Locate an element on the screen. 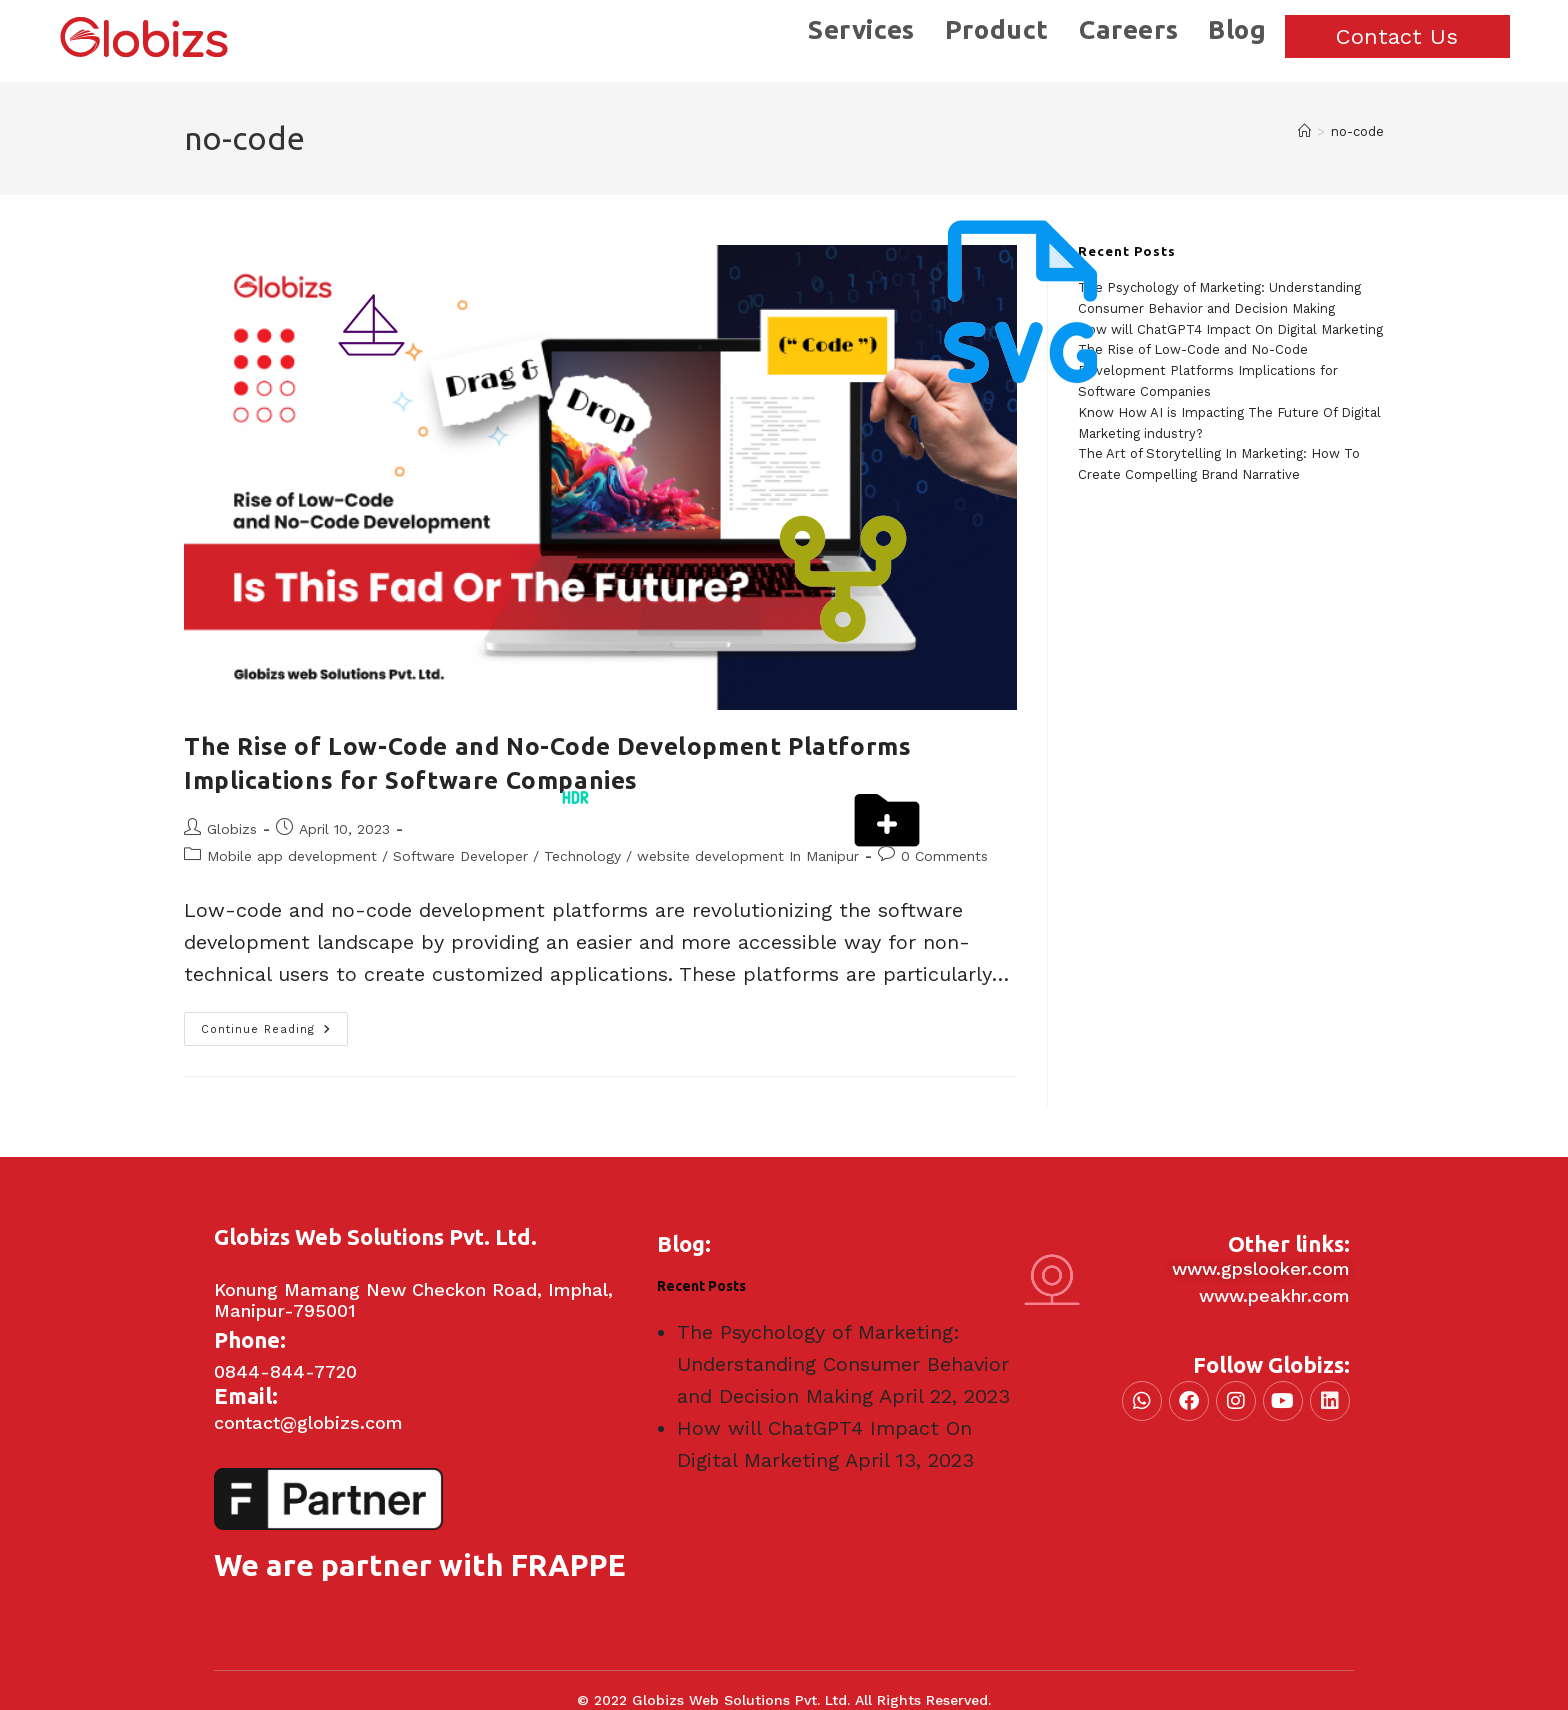 This screenshot has width=1568, height=1710. enable webcam or video camera is located at coordinates (1052, 1282).